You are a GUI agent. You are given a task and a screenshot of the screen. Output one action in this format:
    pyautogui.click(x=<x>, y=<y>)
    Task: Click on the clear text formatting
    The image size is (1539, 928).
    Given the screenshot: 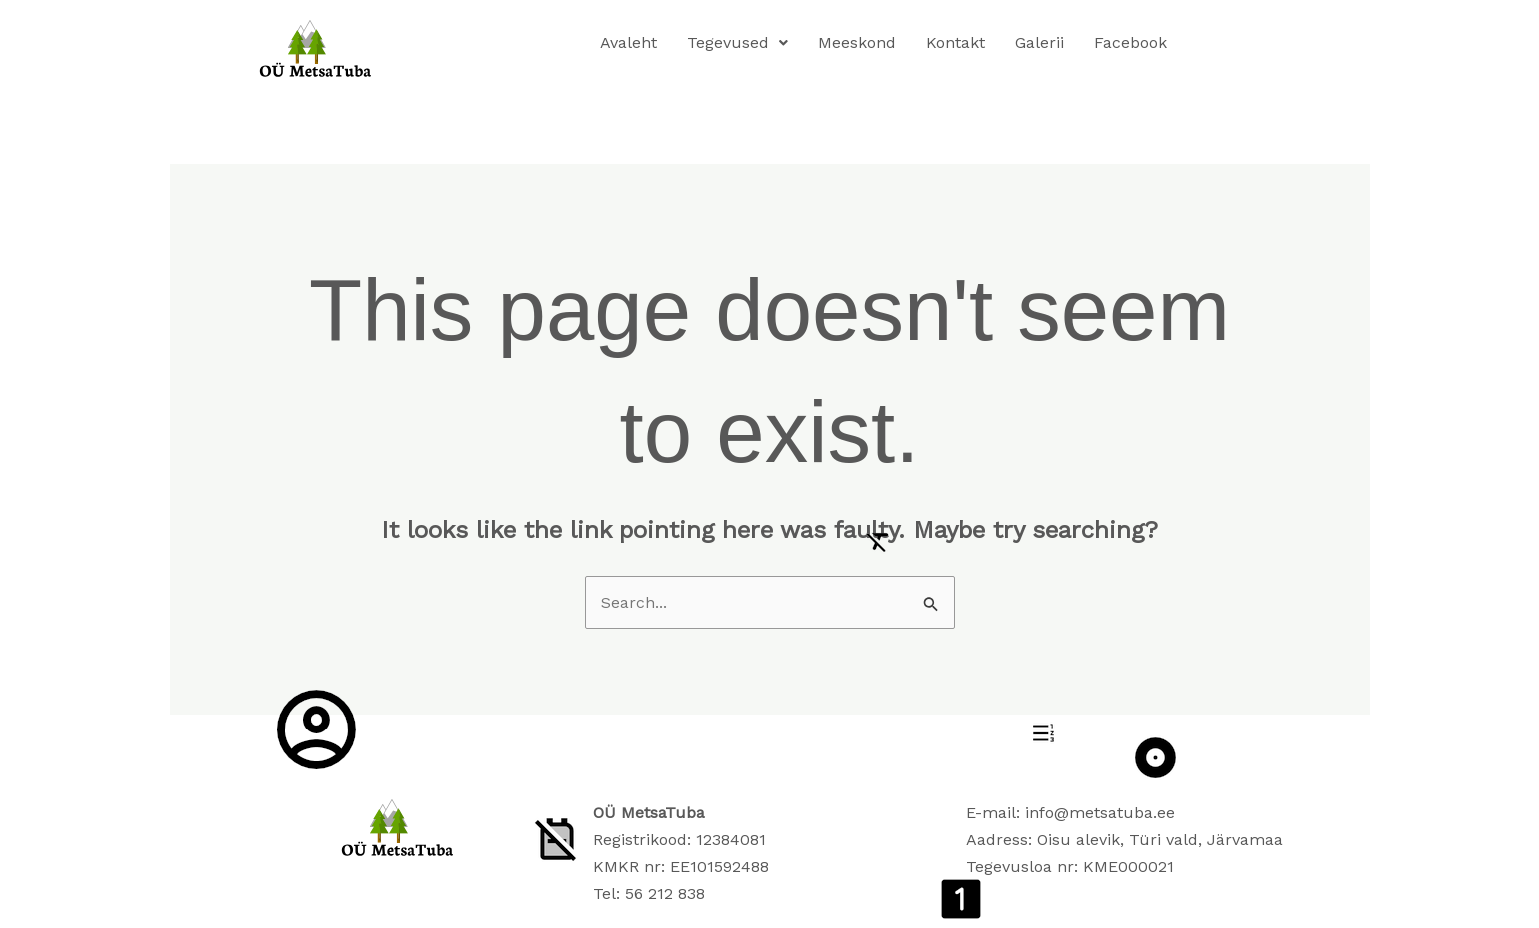 What is the action you would take?
    pyautogui.click(x=878, y=541)
    